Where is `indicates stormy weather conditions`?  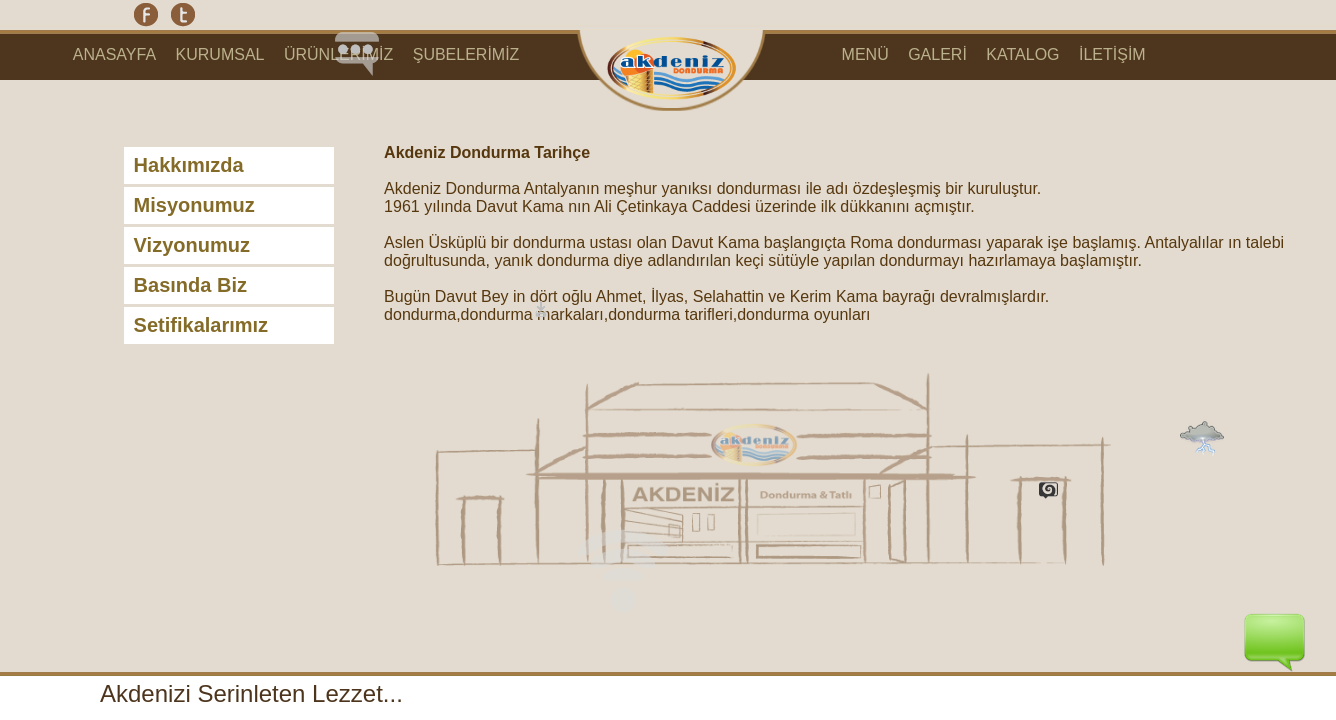
indicates stormy weather conditions is located at coordinates (1202, 435).